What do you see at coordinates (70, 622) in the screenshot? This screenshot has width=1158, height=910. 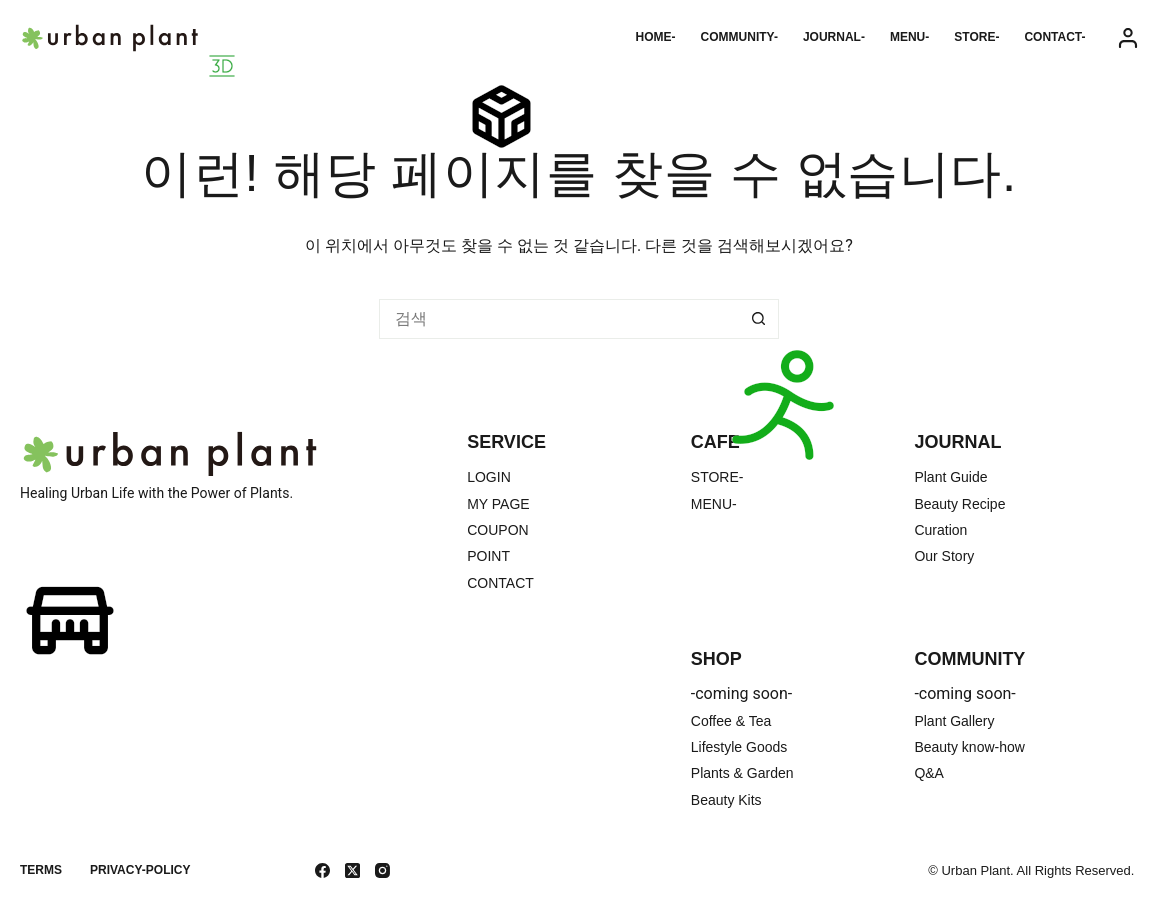 I see `select off-road vehicle type` at bounding box center [70, 622].